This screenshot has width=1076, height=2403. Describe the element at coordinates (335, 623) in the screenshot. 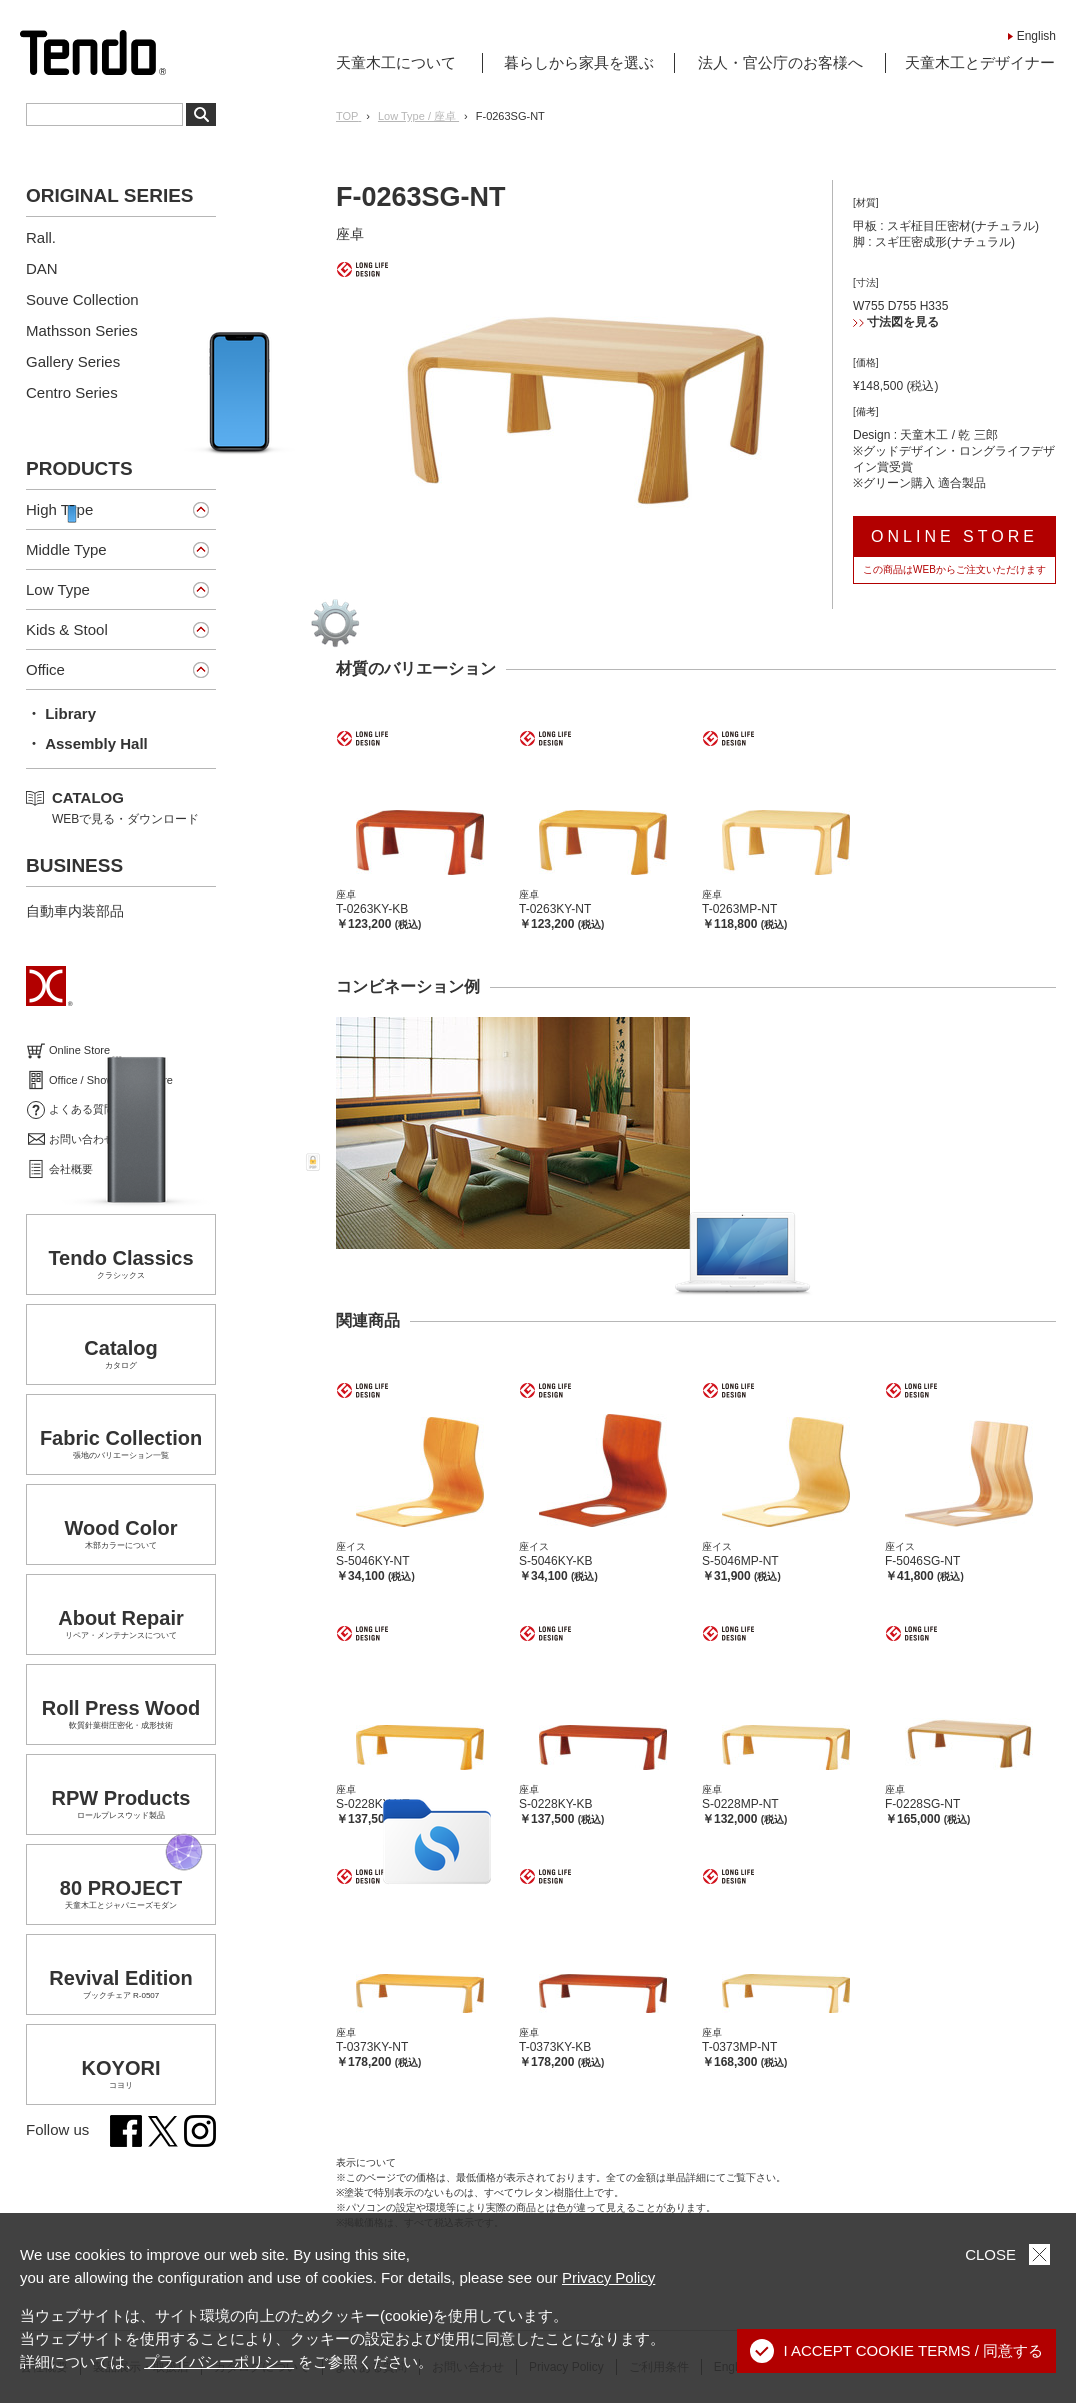

I see `access advanced settings` at that location.